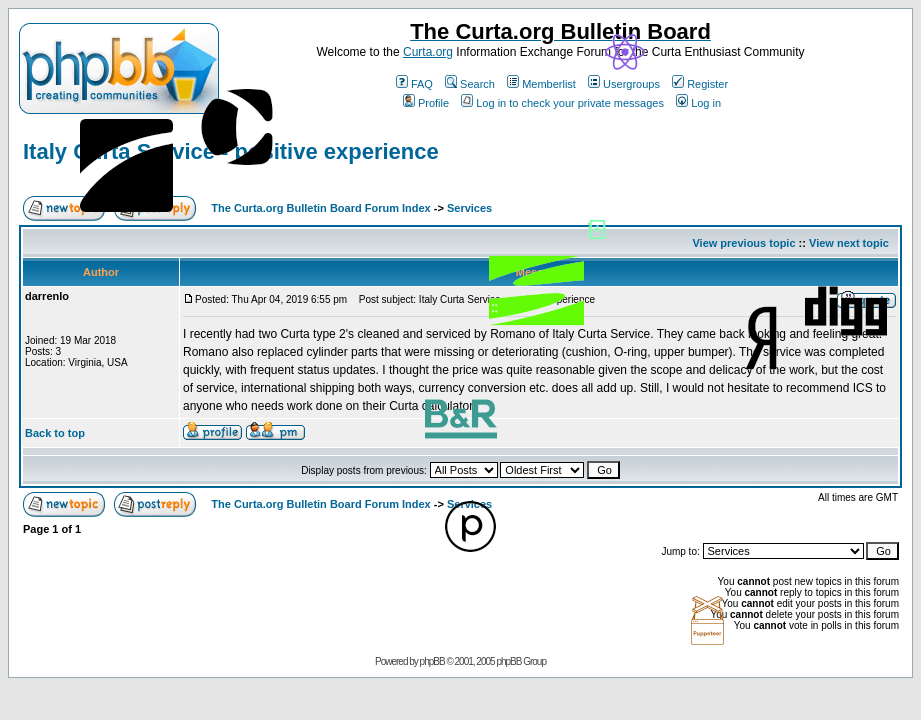 Image resolution: width=921 pixels, height=720 pixels. Describe the element at coordinates (536, 290) in the screenshot. I see `apache subversion version control system logo` at that location.